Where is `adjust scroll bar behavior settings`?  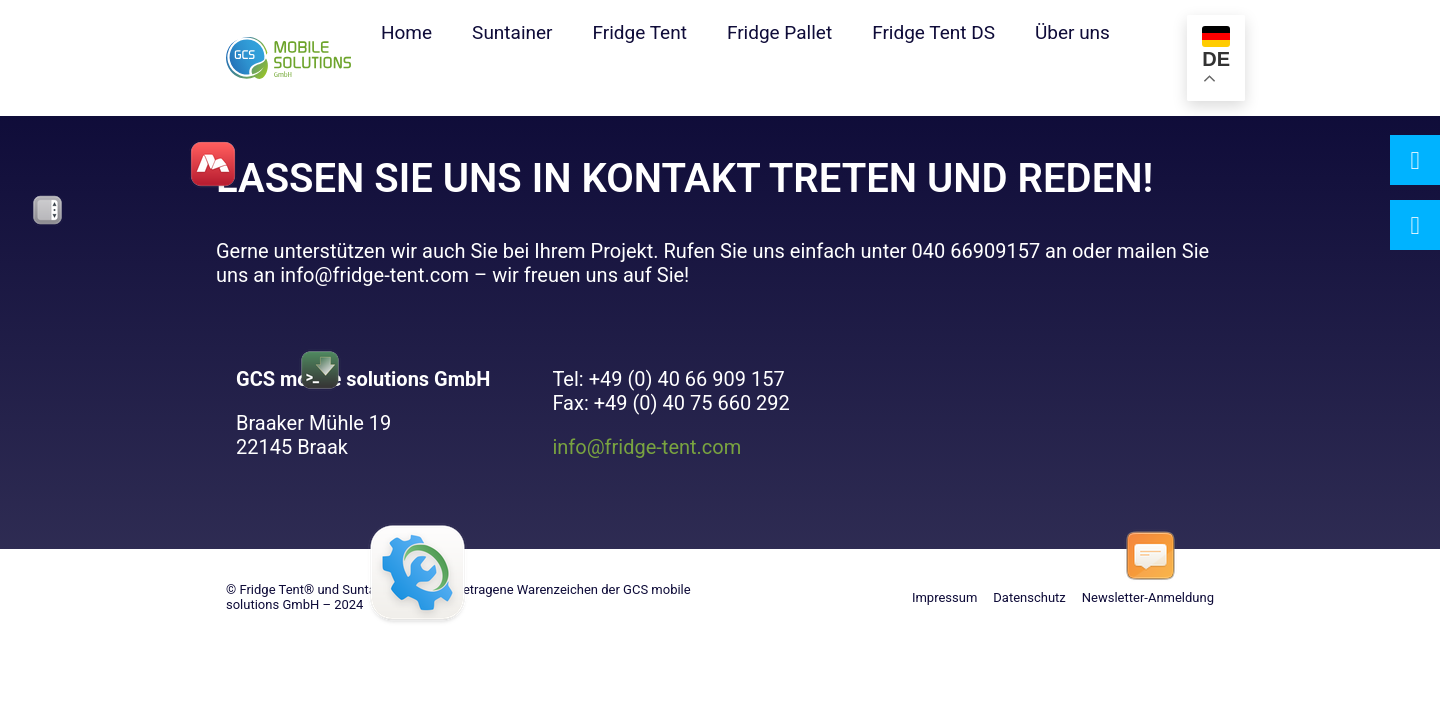
adjust scroll bar behavior settings is located at coordinates (47, 210).